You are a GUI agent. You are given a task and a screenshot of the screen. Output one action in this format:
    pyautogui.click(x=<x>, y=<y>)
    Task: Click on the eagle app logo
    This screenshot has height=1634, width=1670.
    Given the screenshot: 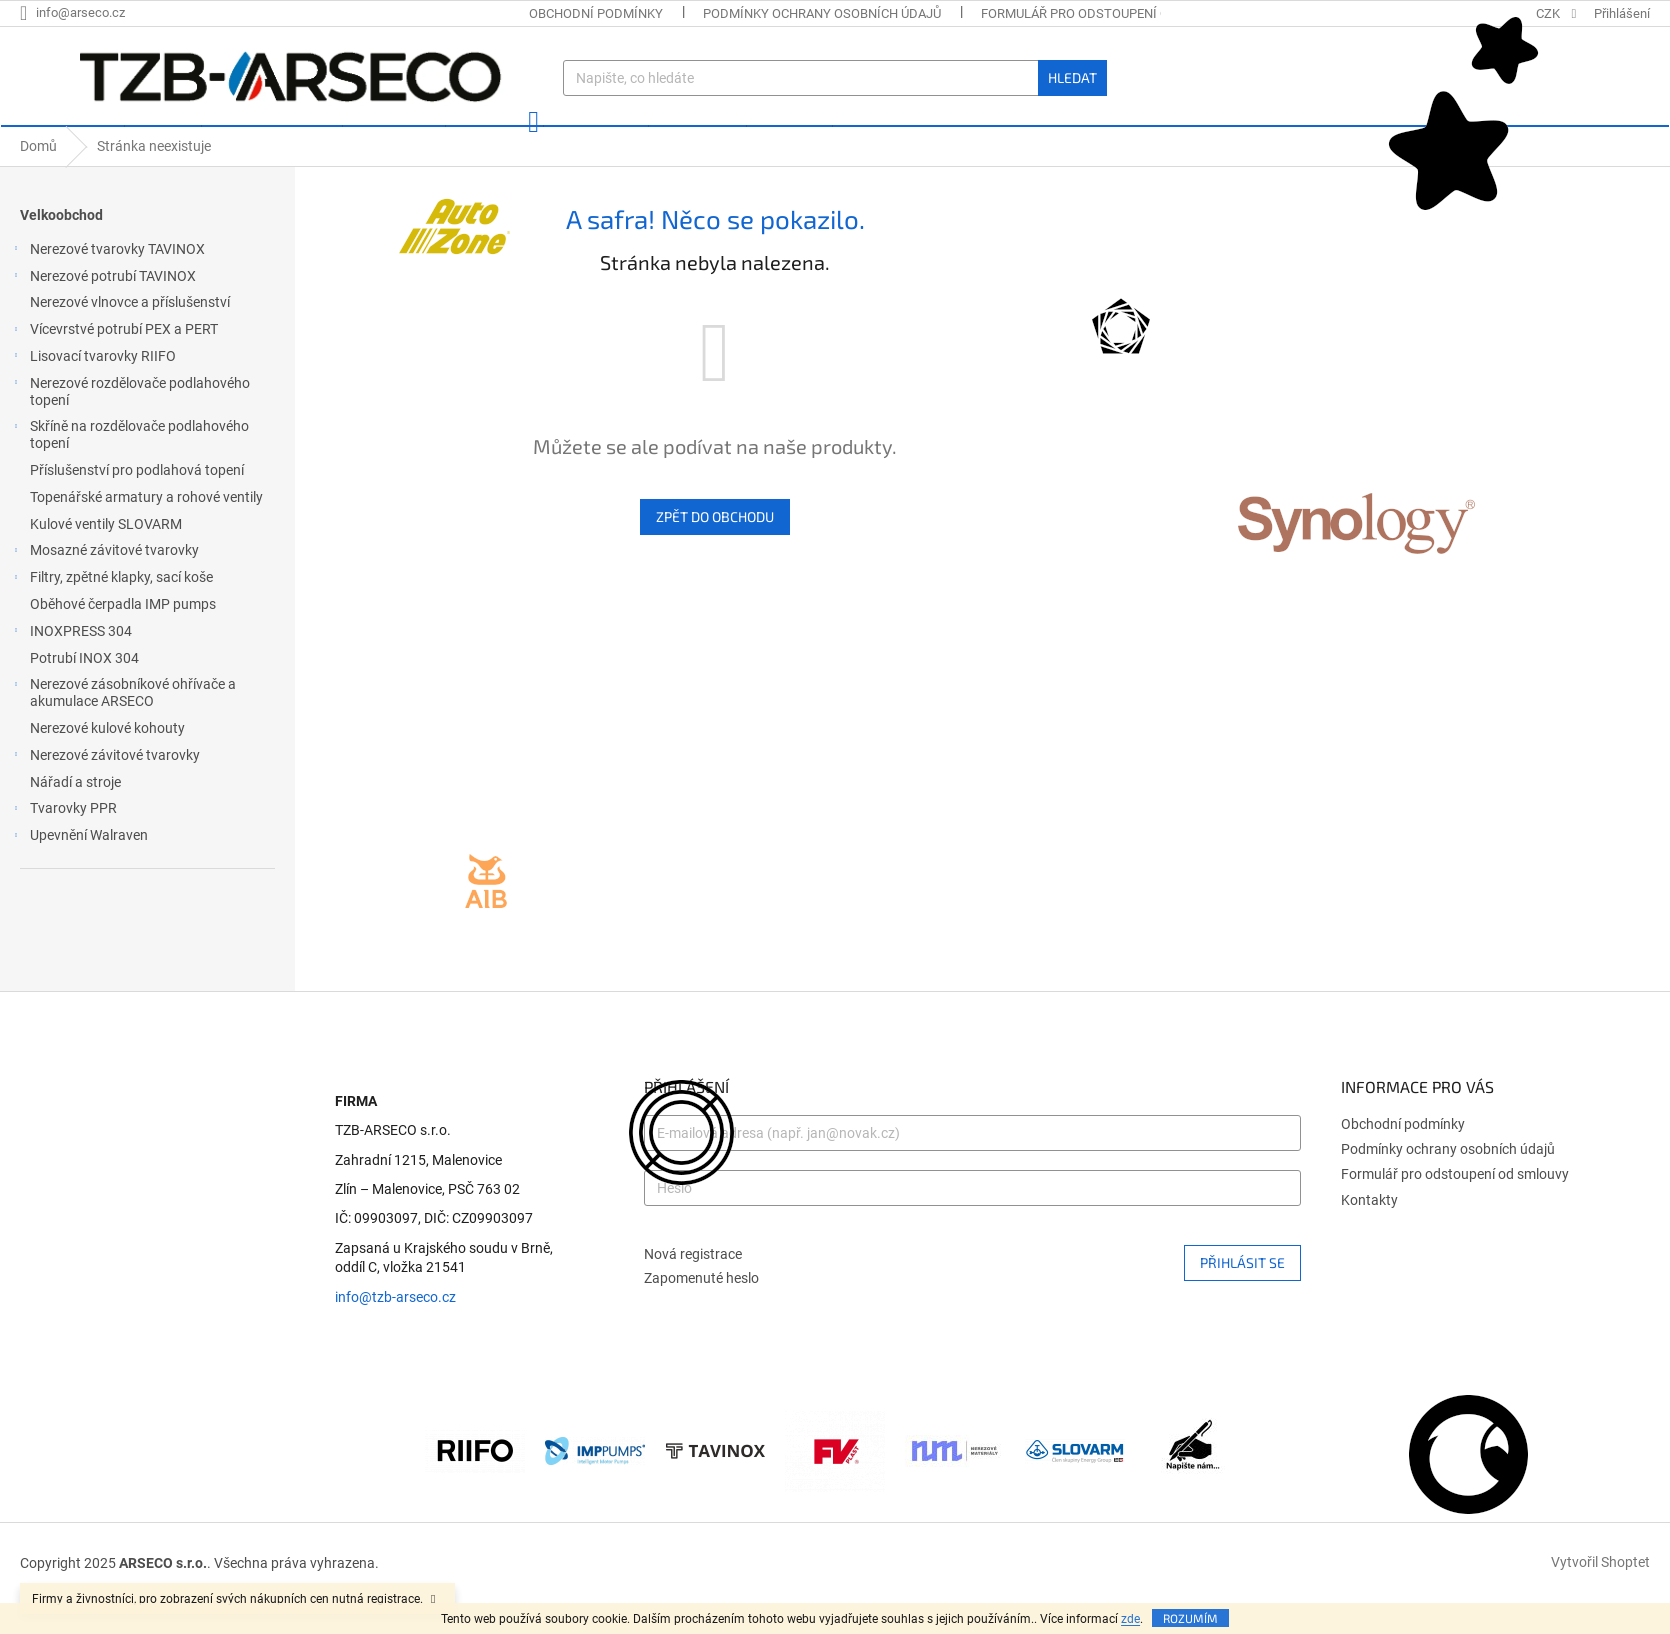 What is the action you would take?
    pyautogui.click(x=1468, y=1454)
    